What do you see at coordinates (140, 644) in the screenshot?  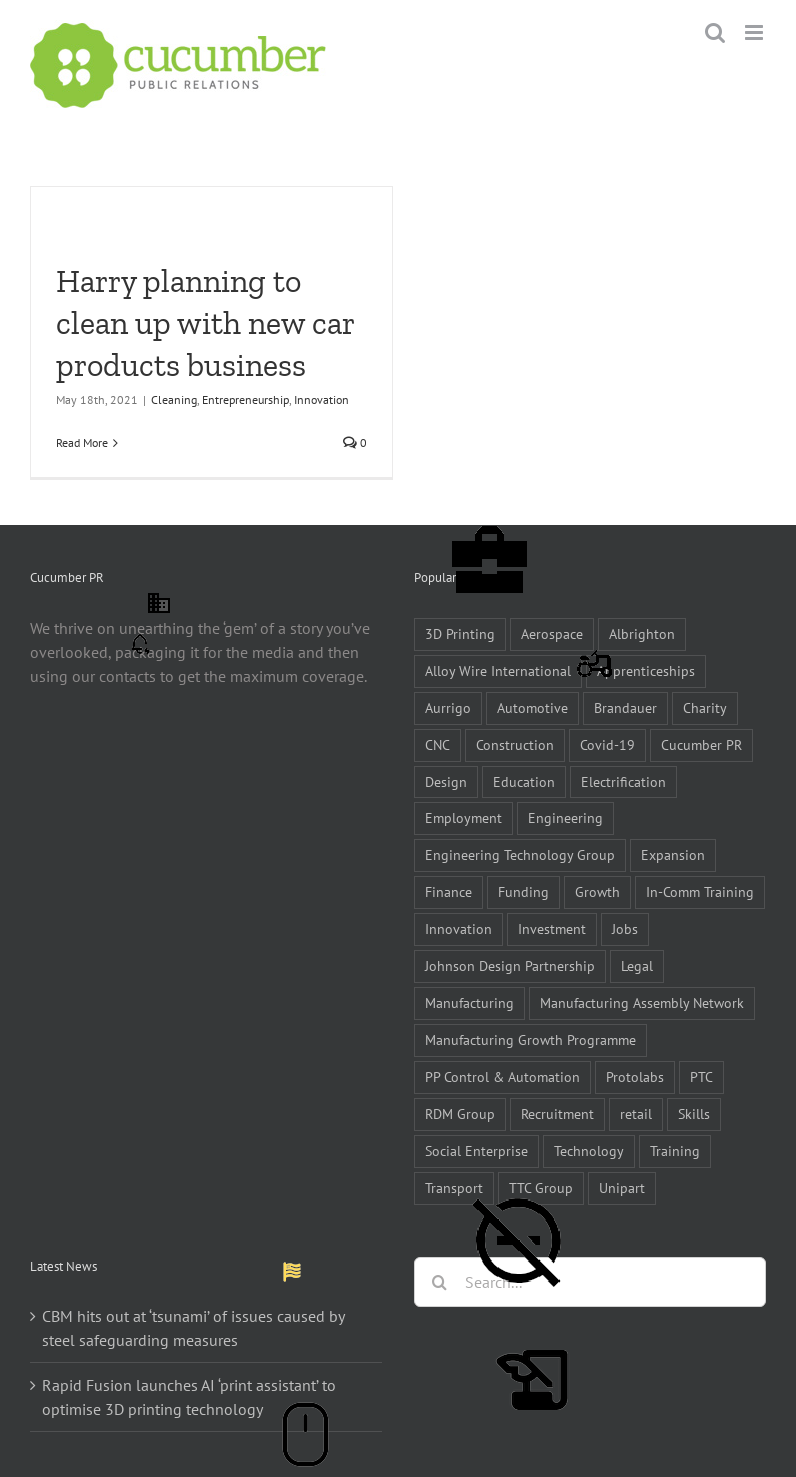 I see `notification triggered by an automated action or event` at bounding box center [140, 644].